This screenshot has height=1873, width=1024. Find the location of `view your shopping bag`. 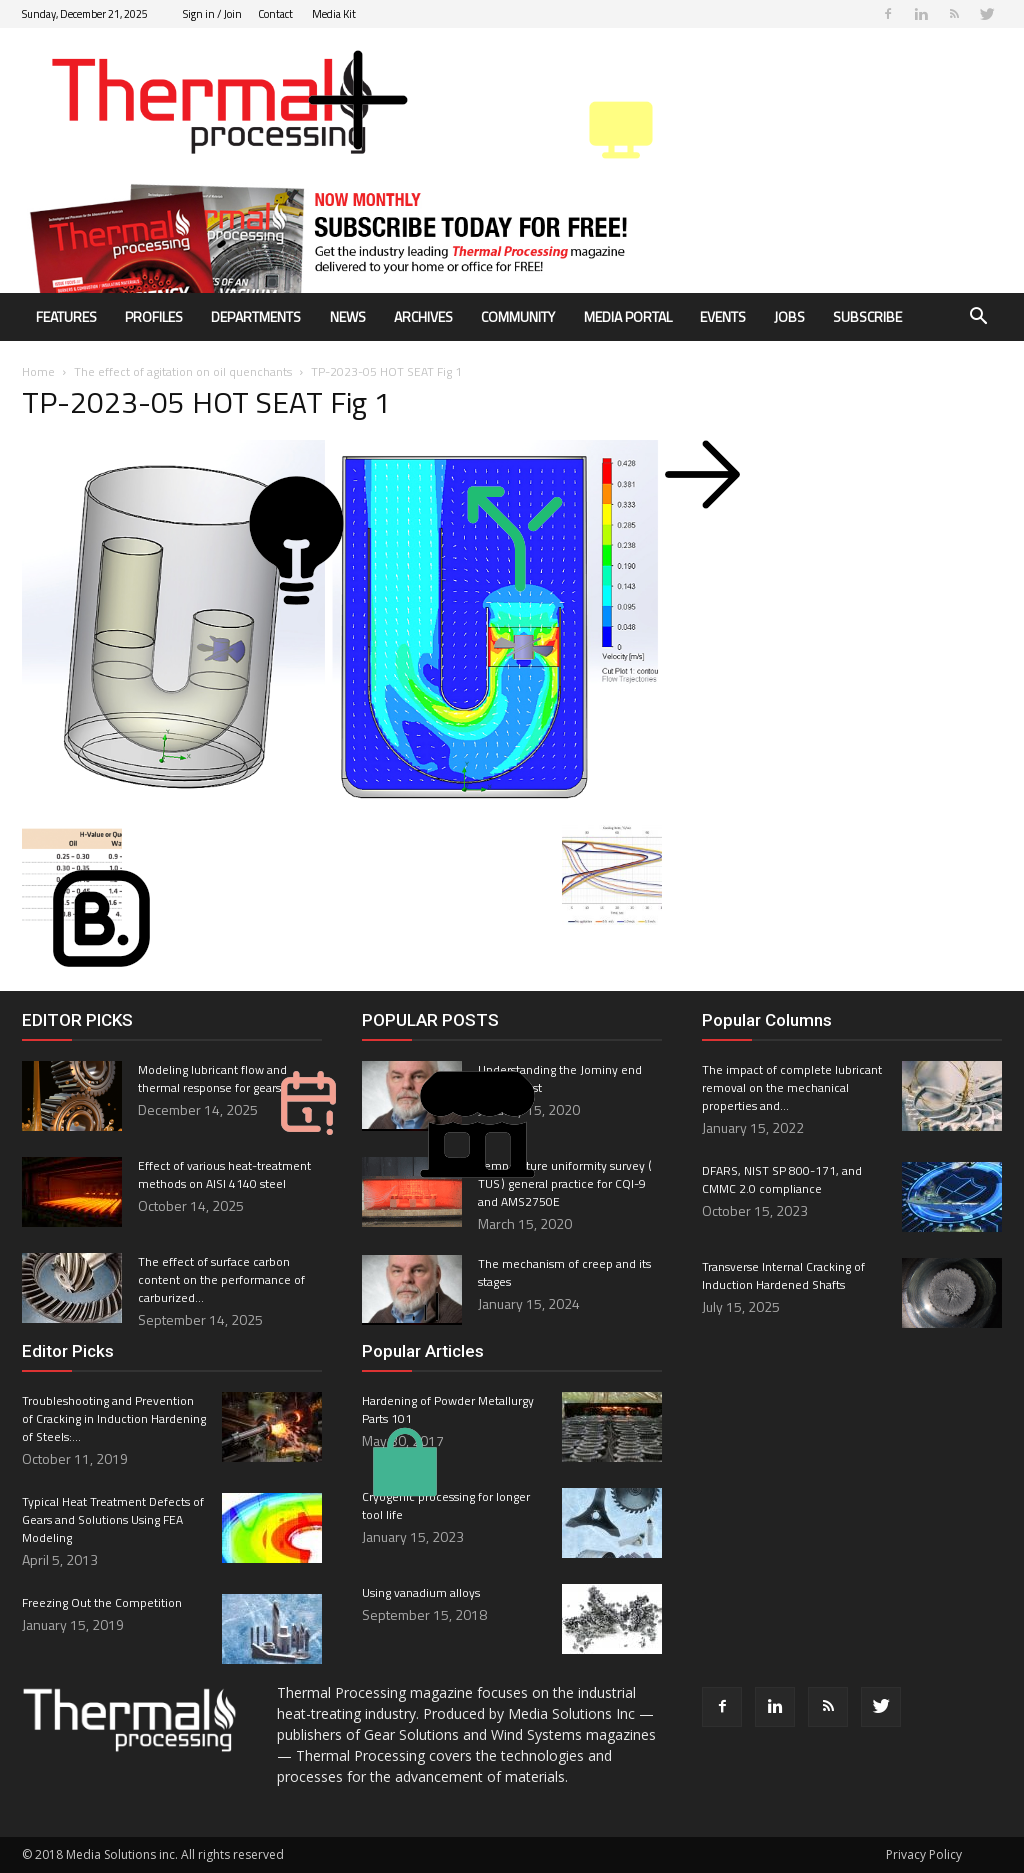

view your shopping bag is located at coordinates (405, 1462).